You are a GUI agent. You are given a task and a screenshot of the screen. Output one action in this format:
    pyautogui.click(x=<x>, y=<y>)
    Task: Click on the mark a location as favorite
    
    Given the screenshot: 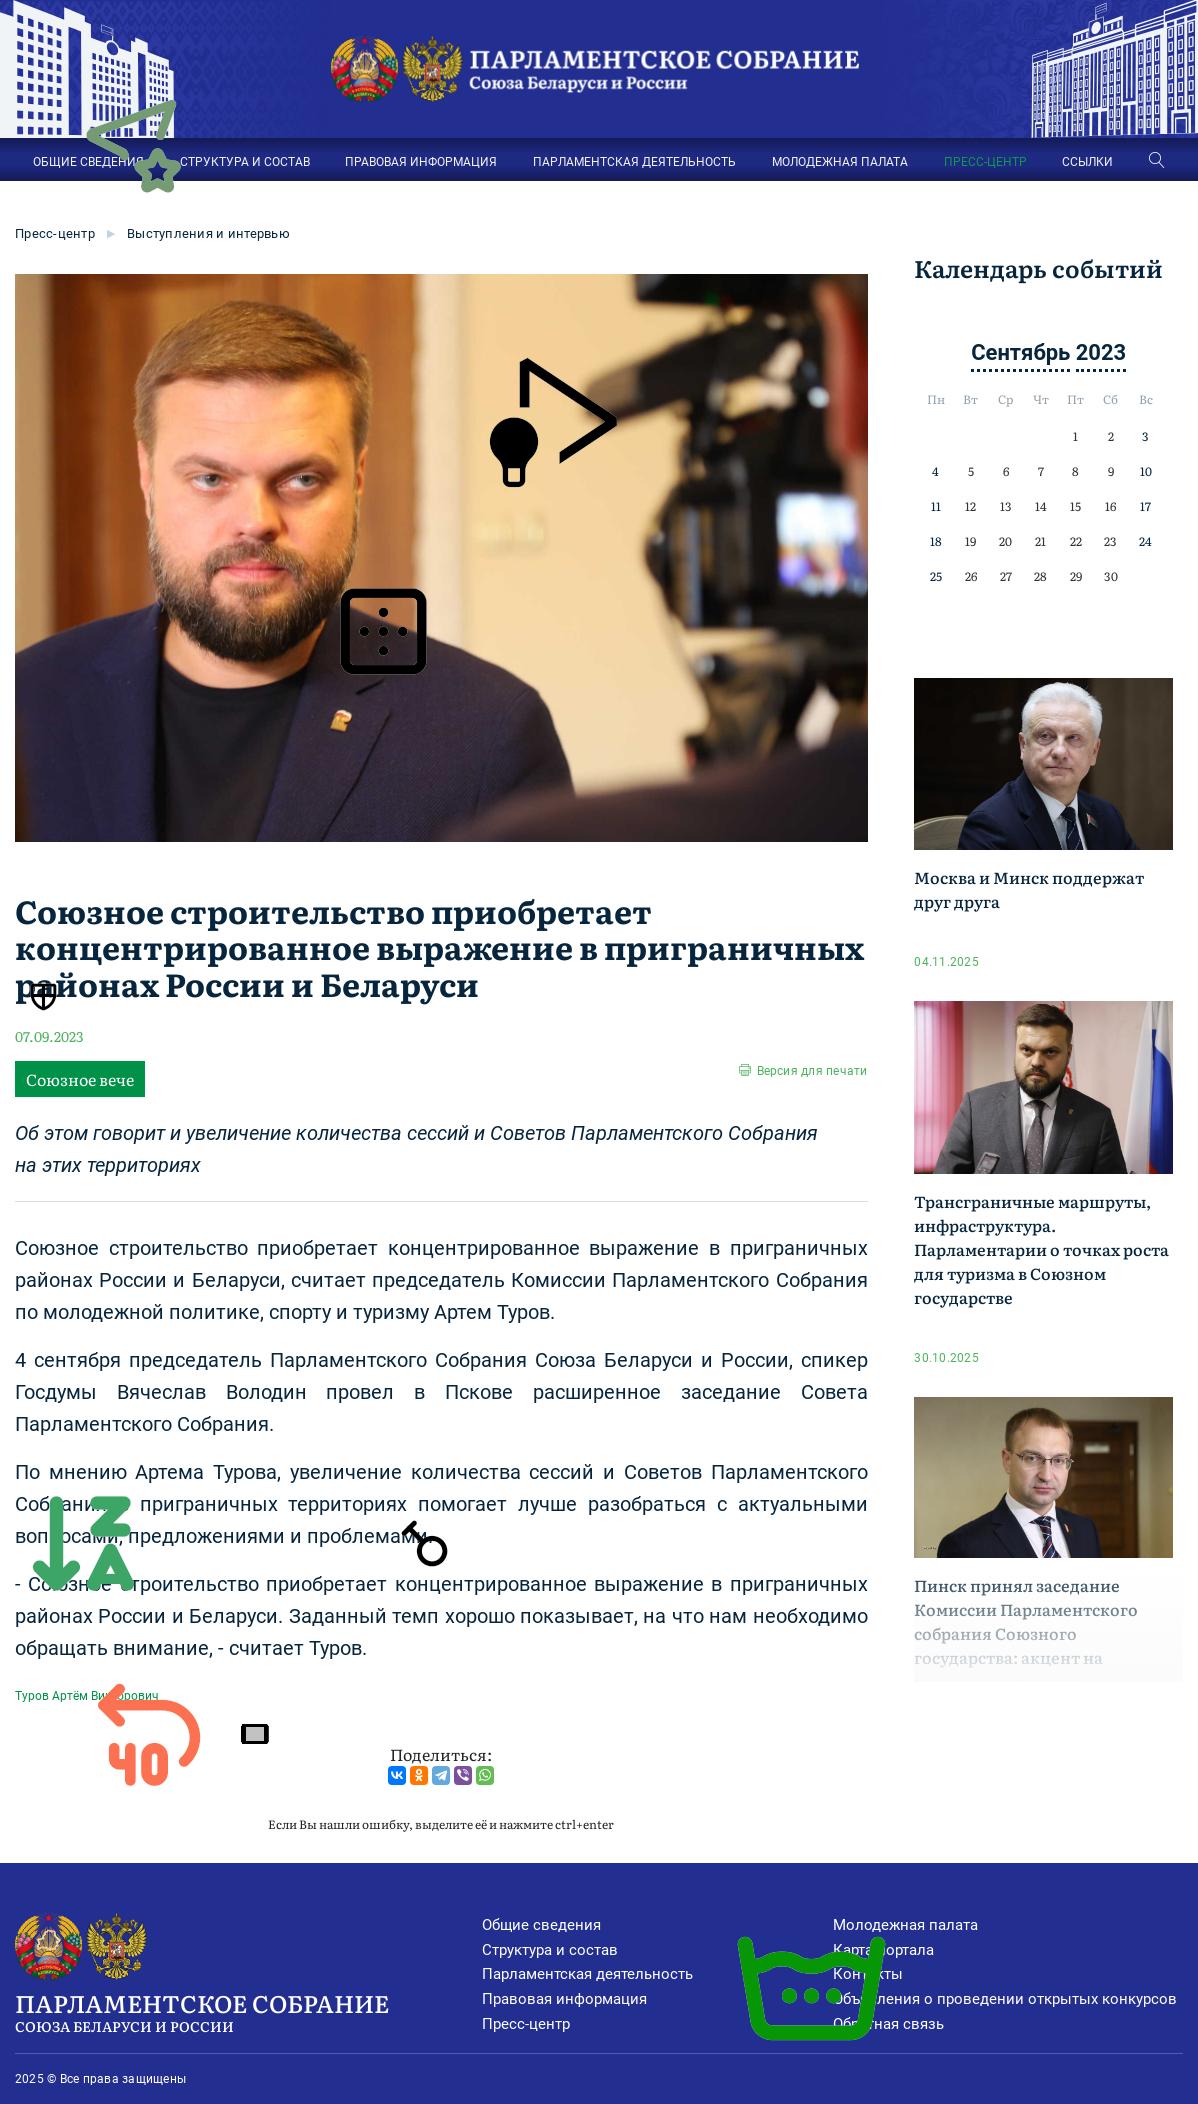 What is the action you would take?
    pyautogui.click(x=132, y=144)
    